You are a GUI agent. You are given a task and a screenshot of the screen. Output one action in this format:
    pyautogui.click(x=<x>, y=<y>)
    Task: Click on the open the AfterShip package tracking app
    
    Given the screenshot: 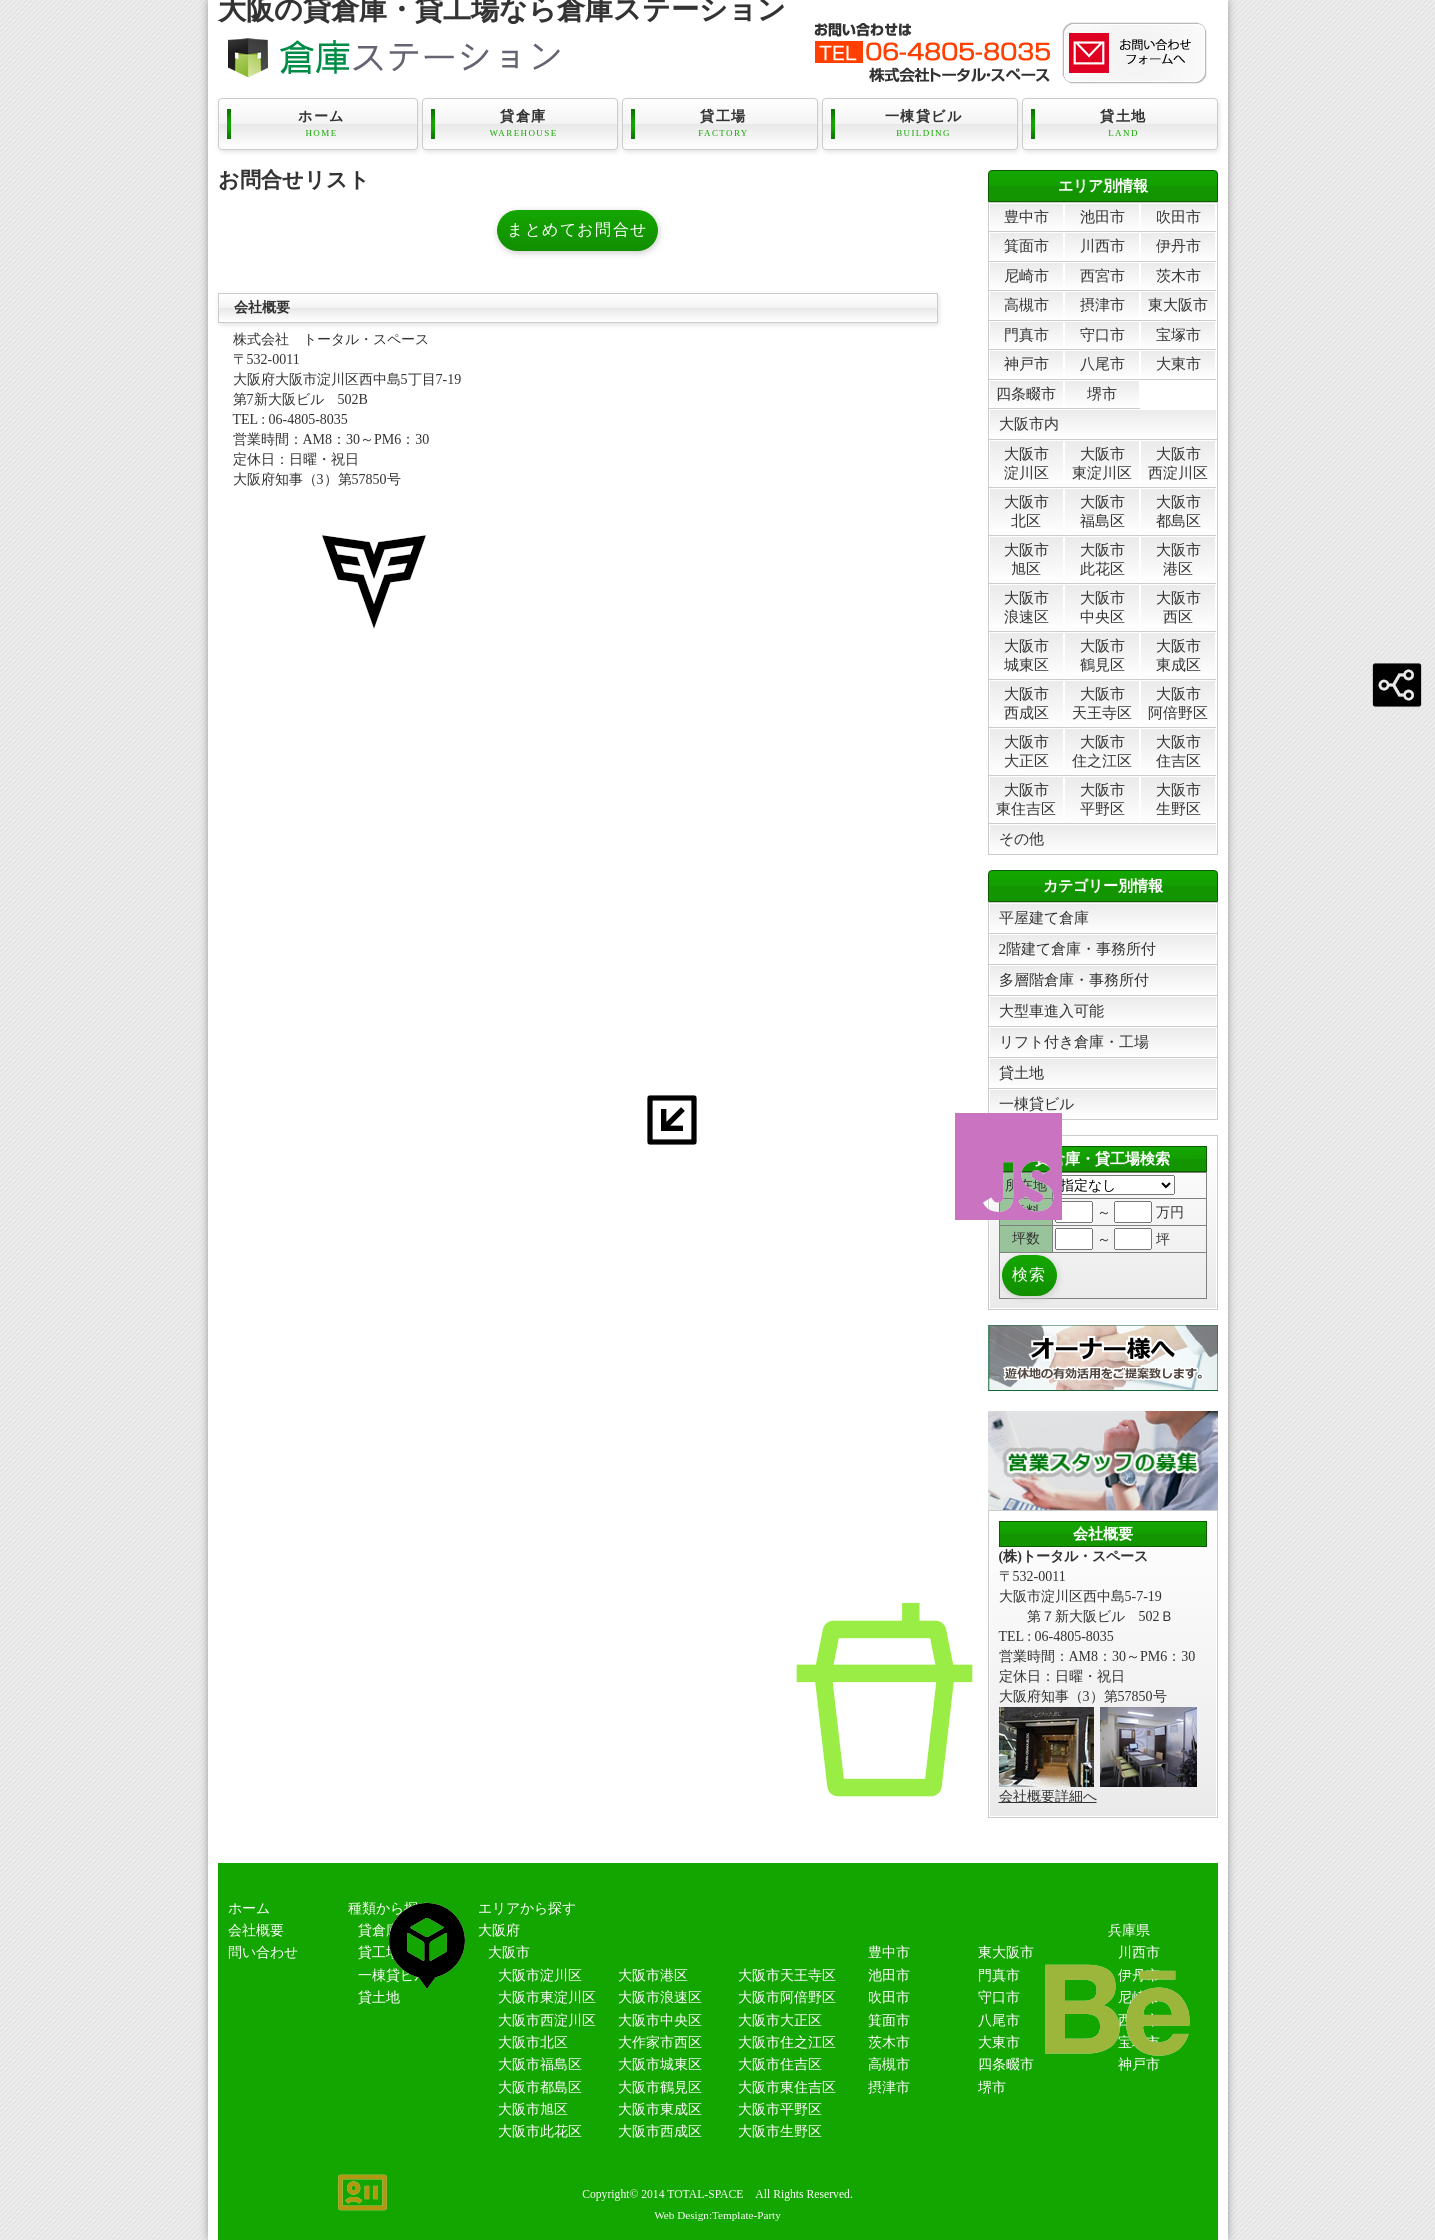 What is the action you would take?
    pyautogui.click(x=427, y=1946)
    